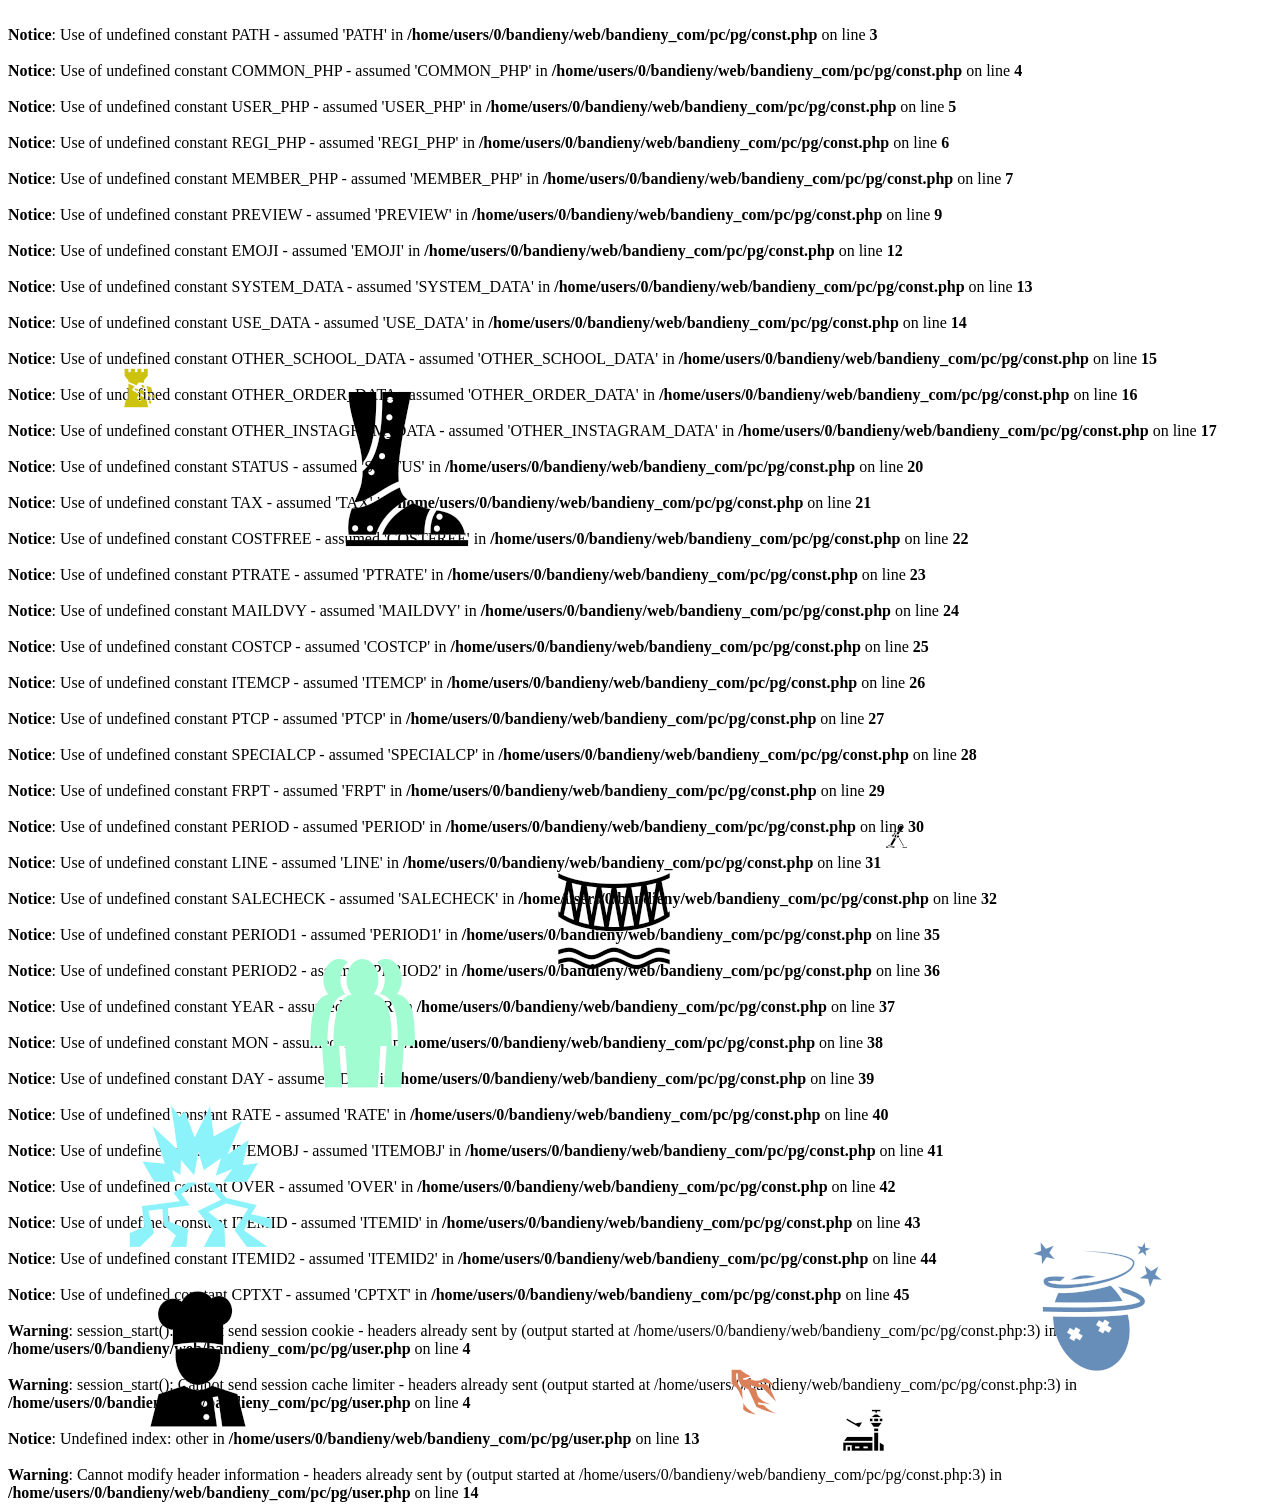  I want to click on access airport or flight management features, so click(863, 1430).